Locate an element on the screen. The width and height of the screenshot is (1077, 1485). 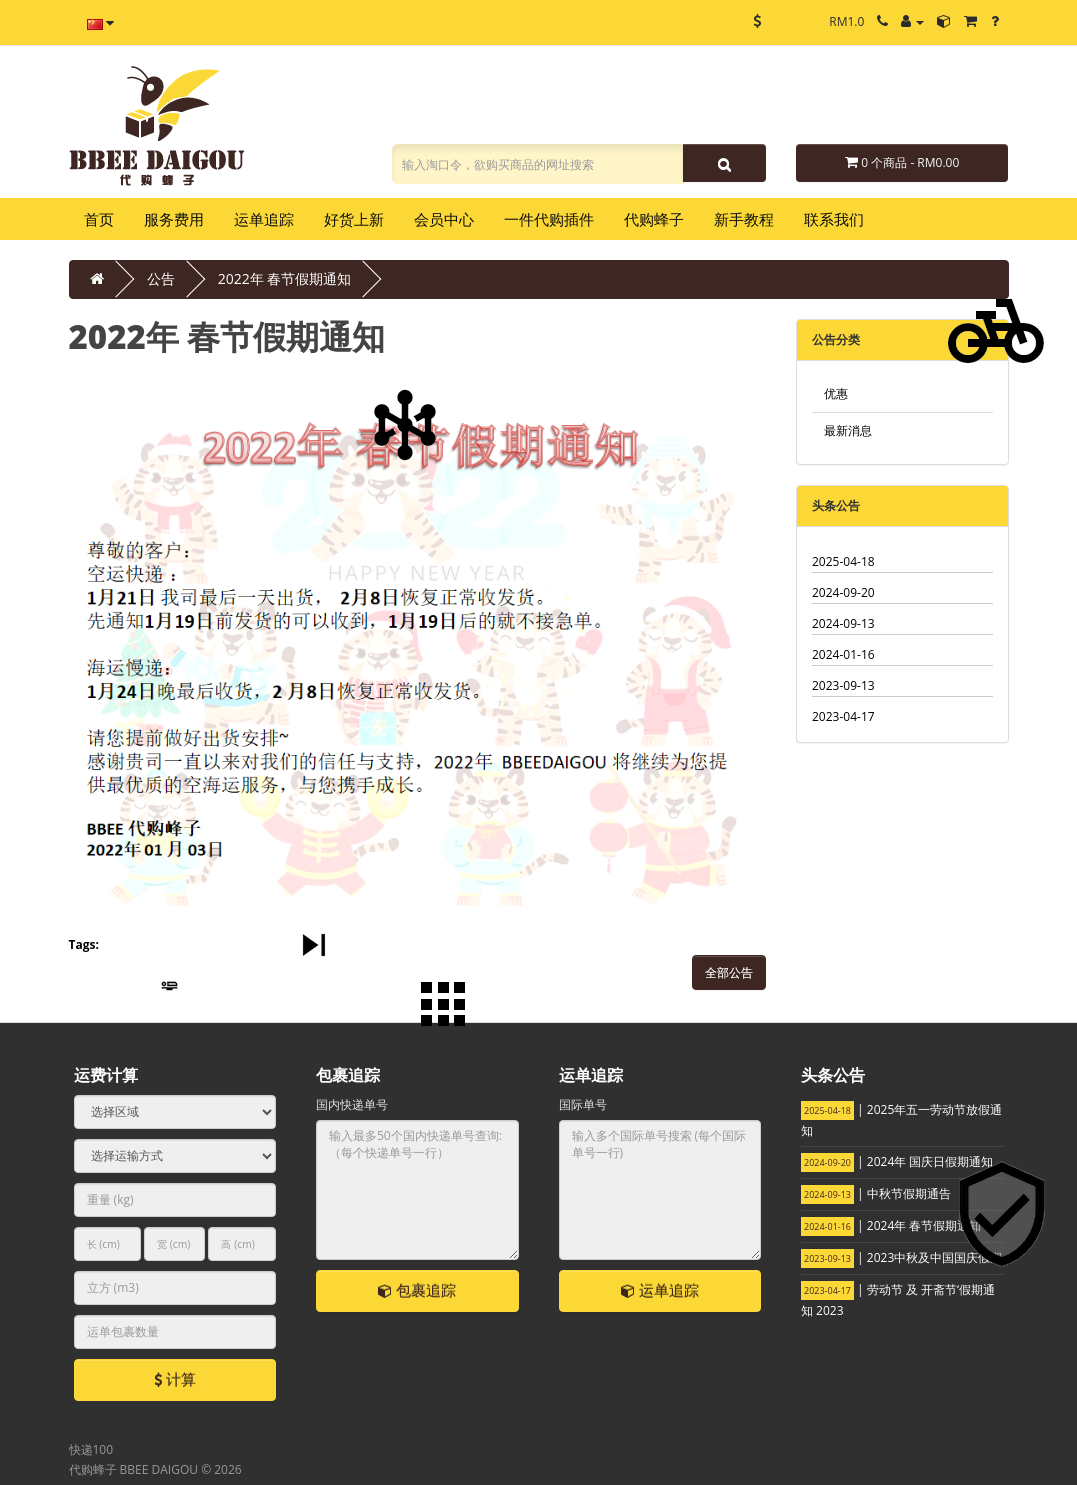
access network or node connections is located at coordinates (405, 425).